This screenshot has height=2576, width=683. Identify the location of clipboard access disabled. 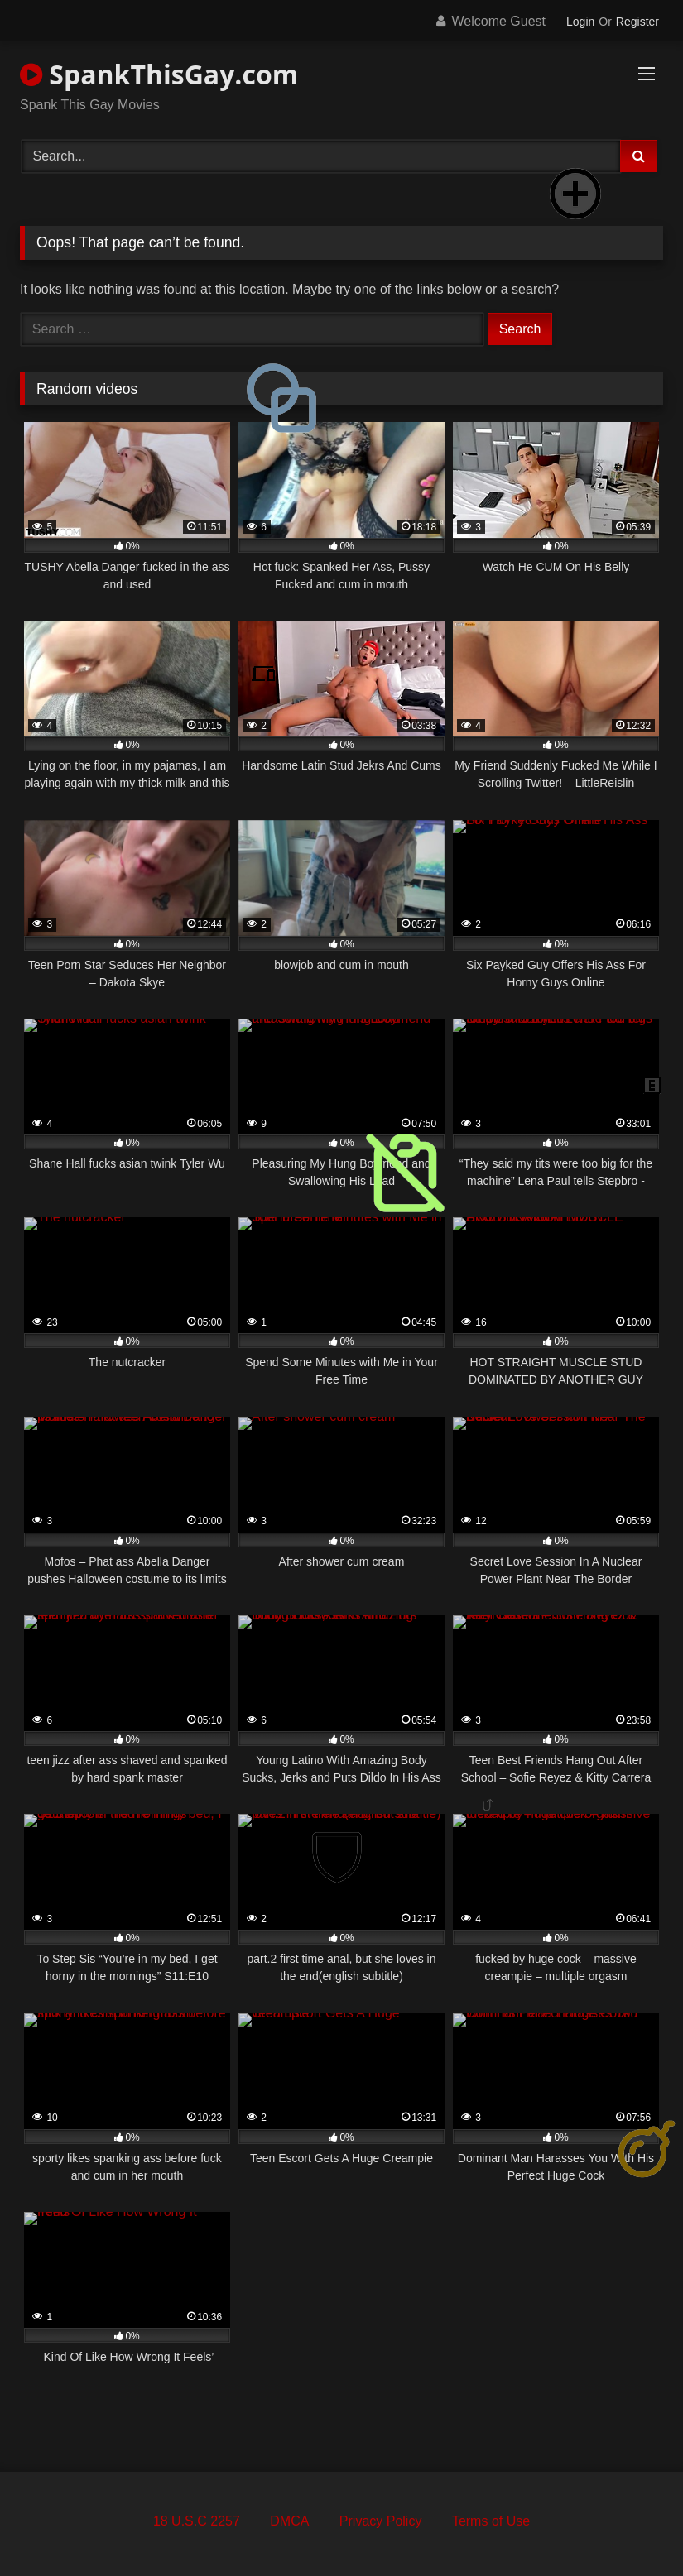
(405, 1173).